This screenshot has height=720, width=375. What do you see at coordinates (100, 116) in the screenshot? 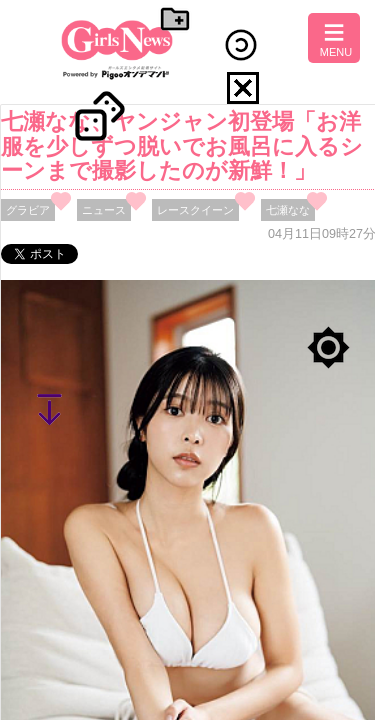
I see `randomize or shuffle content` at bounding box center [100, 116].